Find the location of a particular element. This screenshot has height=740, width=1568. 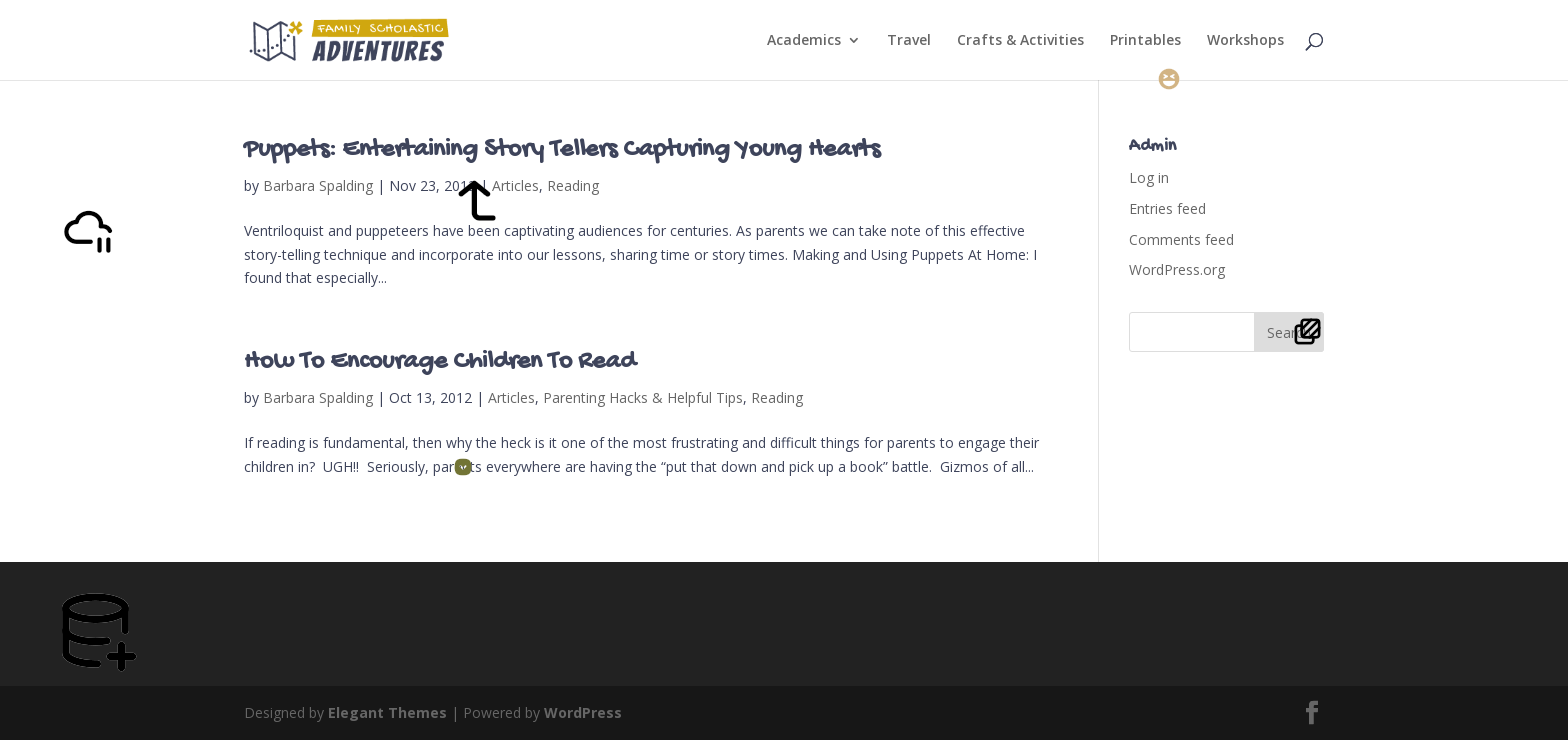

react with laughter to a message is located at coordinates (1169, 79).